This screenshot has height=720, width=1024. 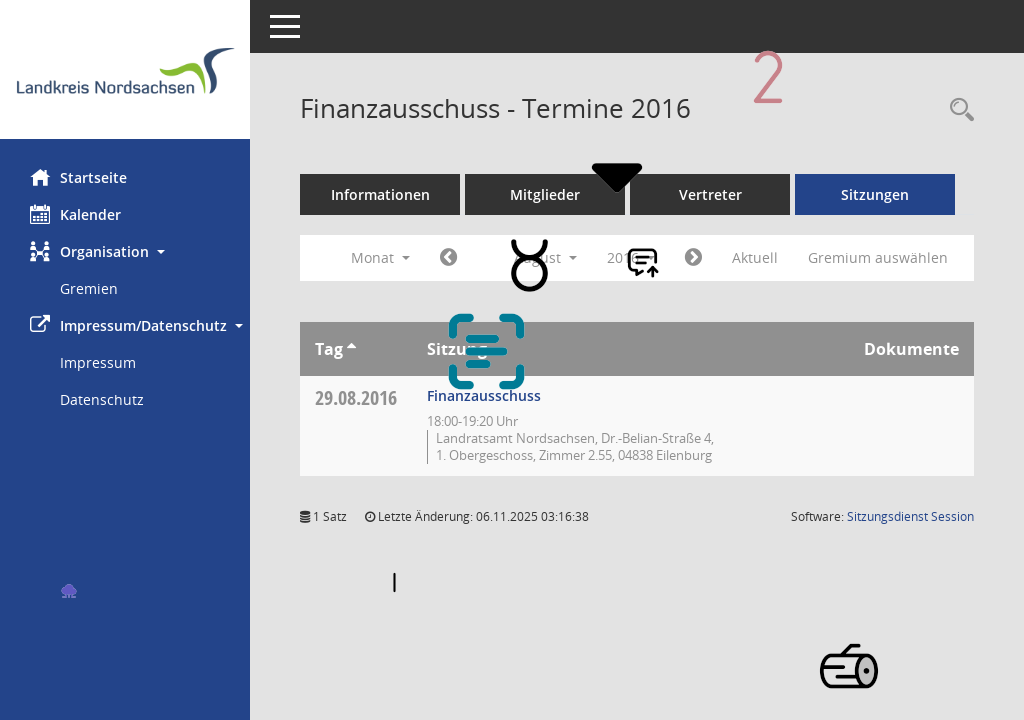 What do you see at coordinates (768, 77) in the screenshot?
I see `indicates step two in a sequence or process` at bounding box center [768, 77].